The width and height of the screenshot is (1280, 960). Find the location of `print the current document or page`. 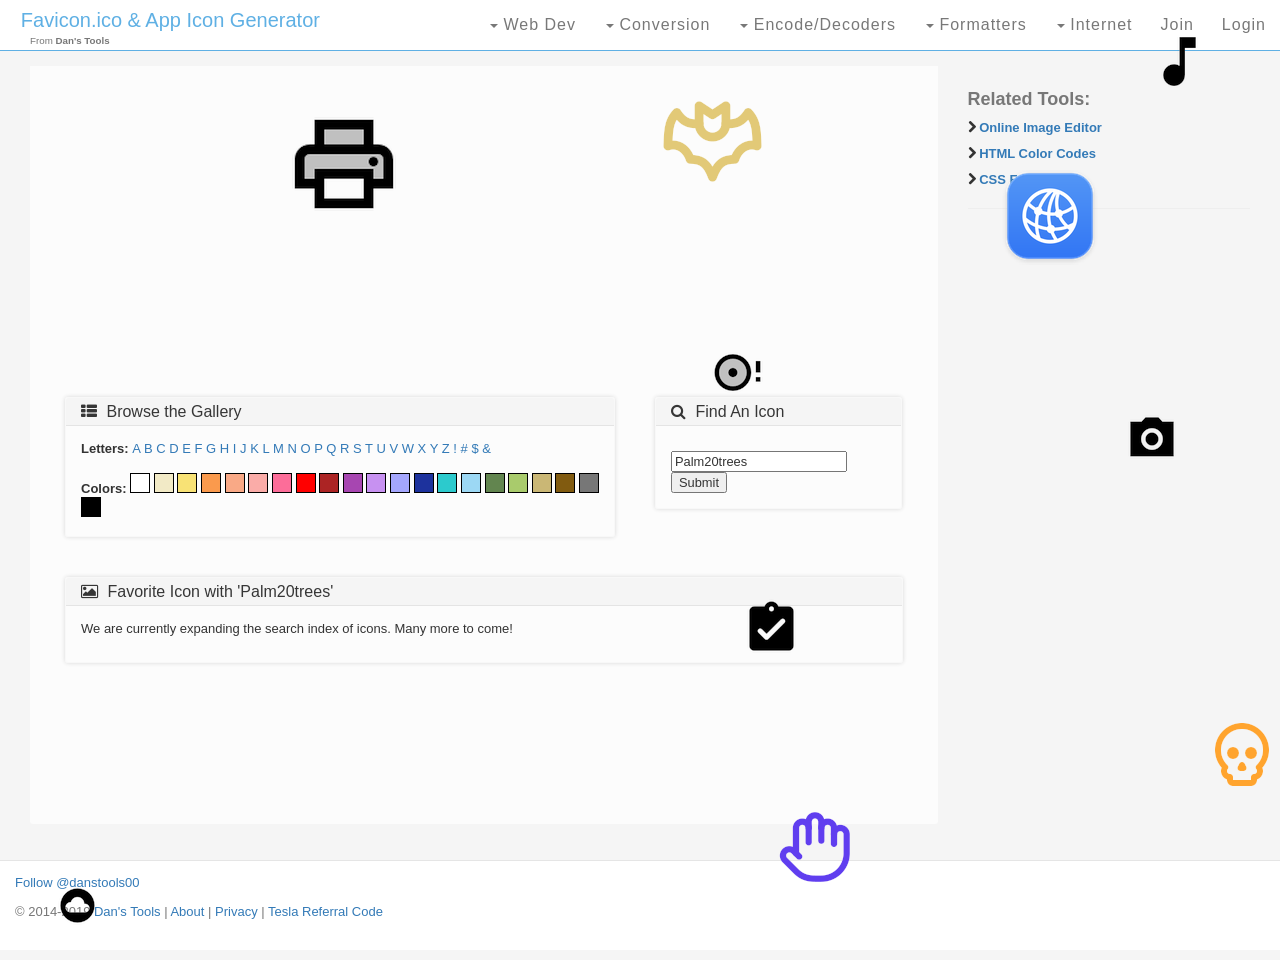

print the current document or page is located at coordinates (344, 164).